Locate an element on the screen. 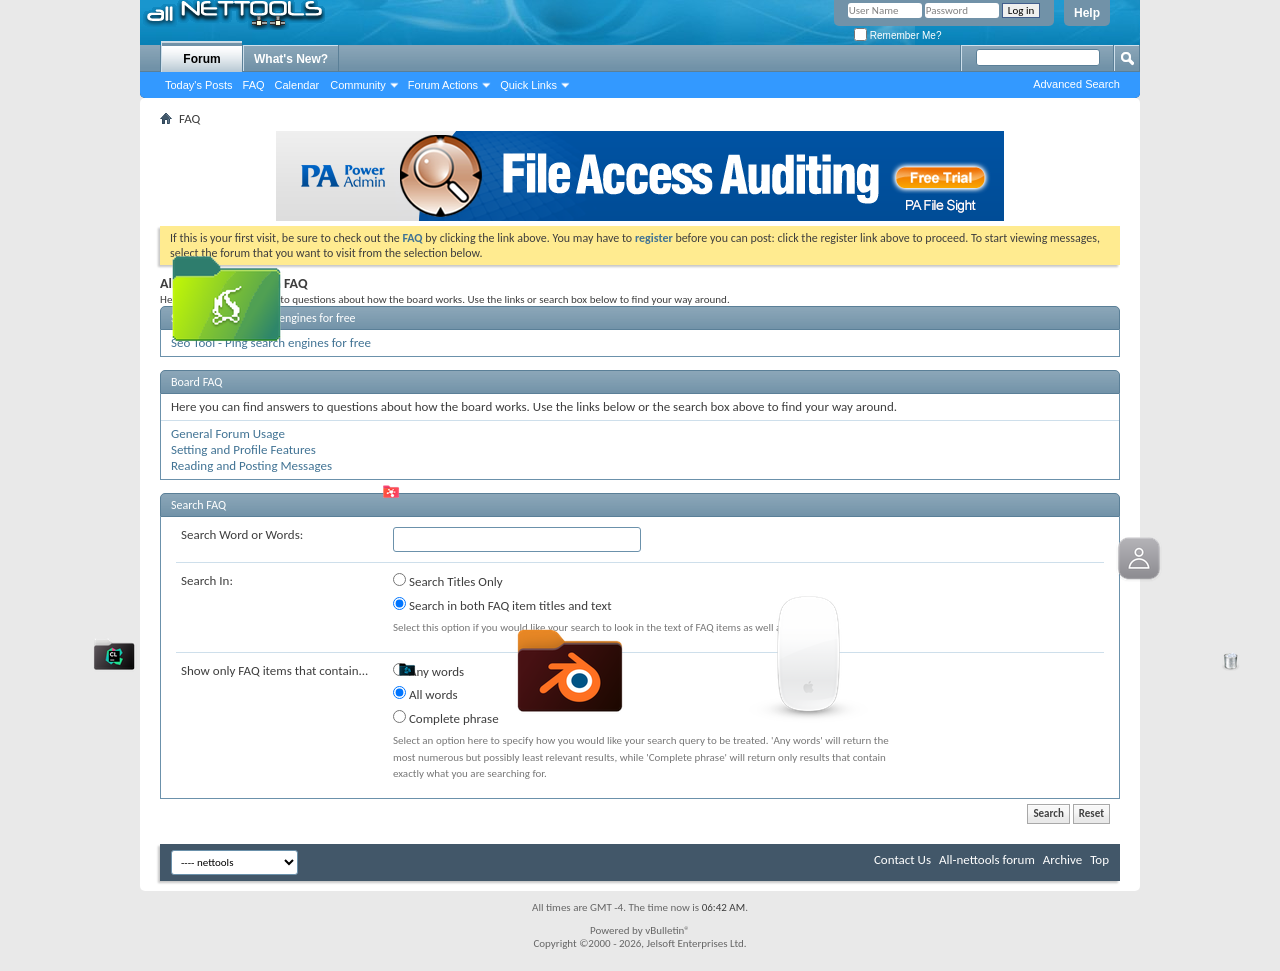  open your GameJolt games folder is located at coordinates (226, 301).